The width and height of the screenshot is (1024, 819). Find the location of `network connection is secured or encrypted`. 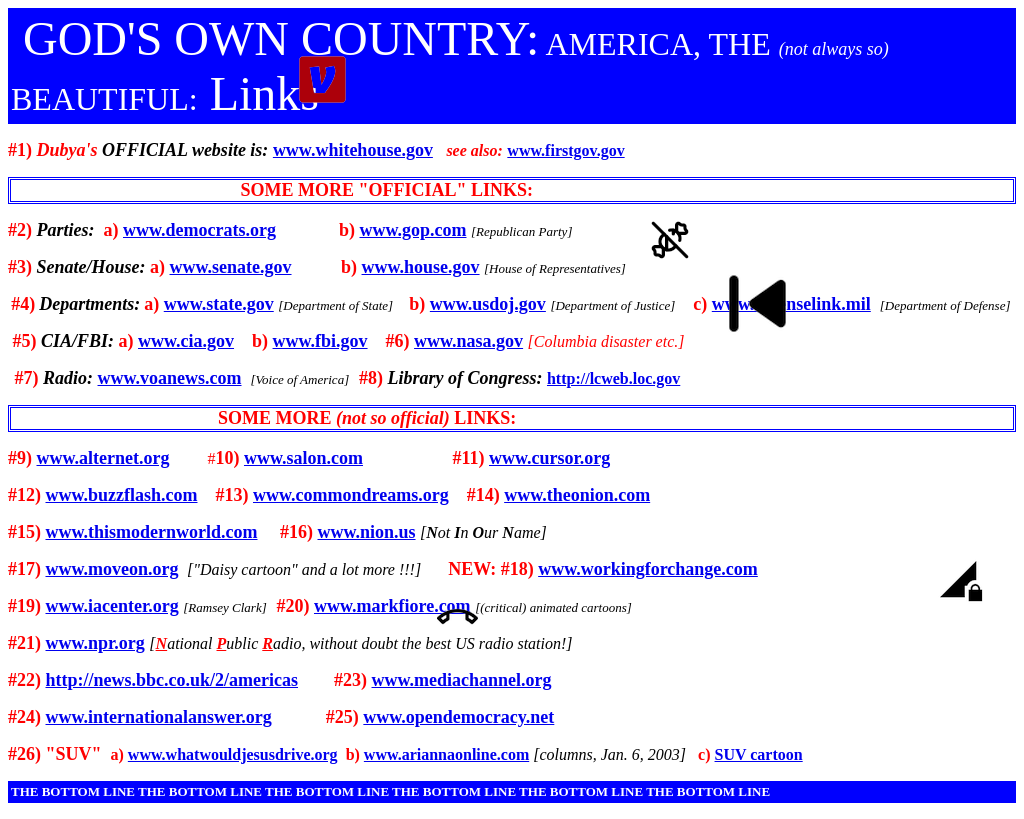

network connection is secured or encrypted is located at coordinates (961, 582).